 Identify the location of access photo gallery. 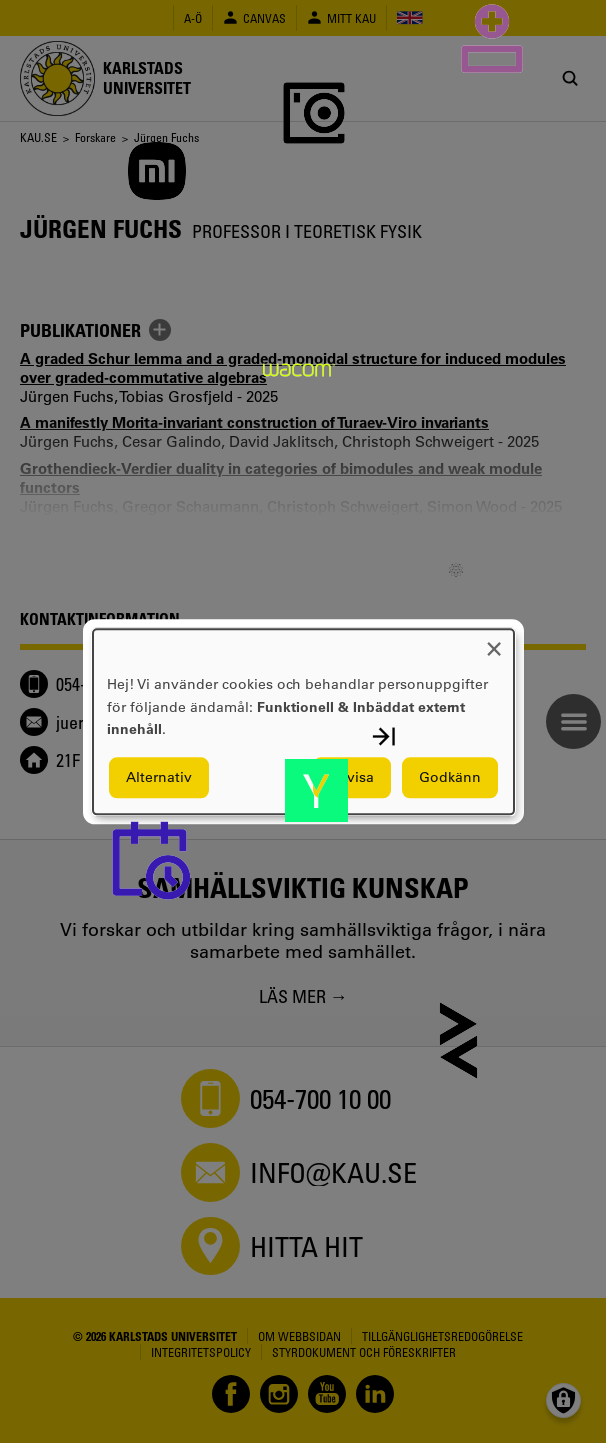
(314, 113).